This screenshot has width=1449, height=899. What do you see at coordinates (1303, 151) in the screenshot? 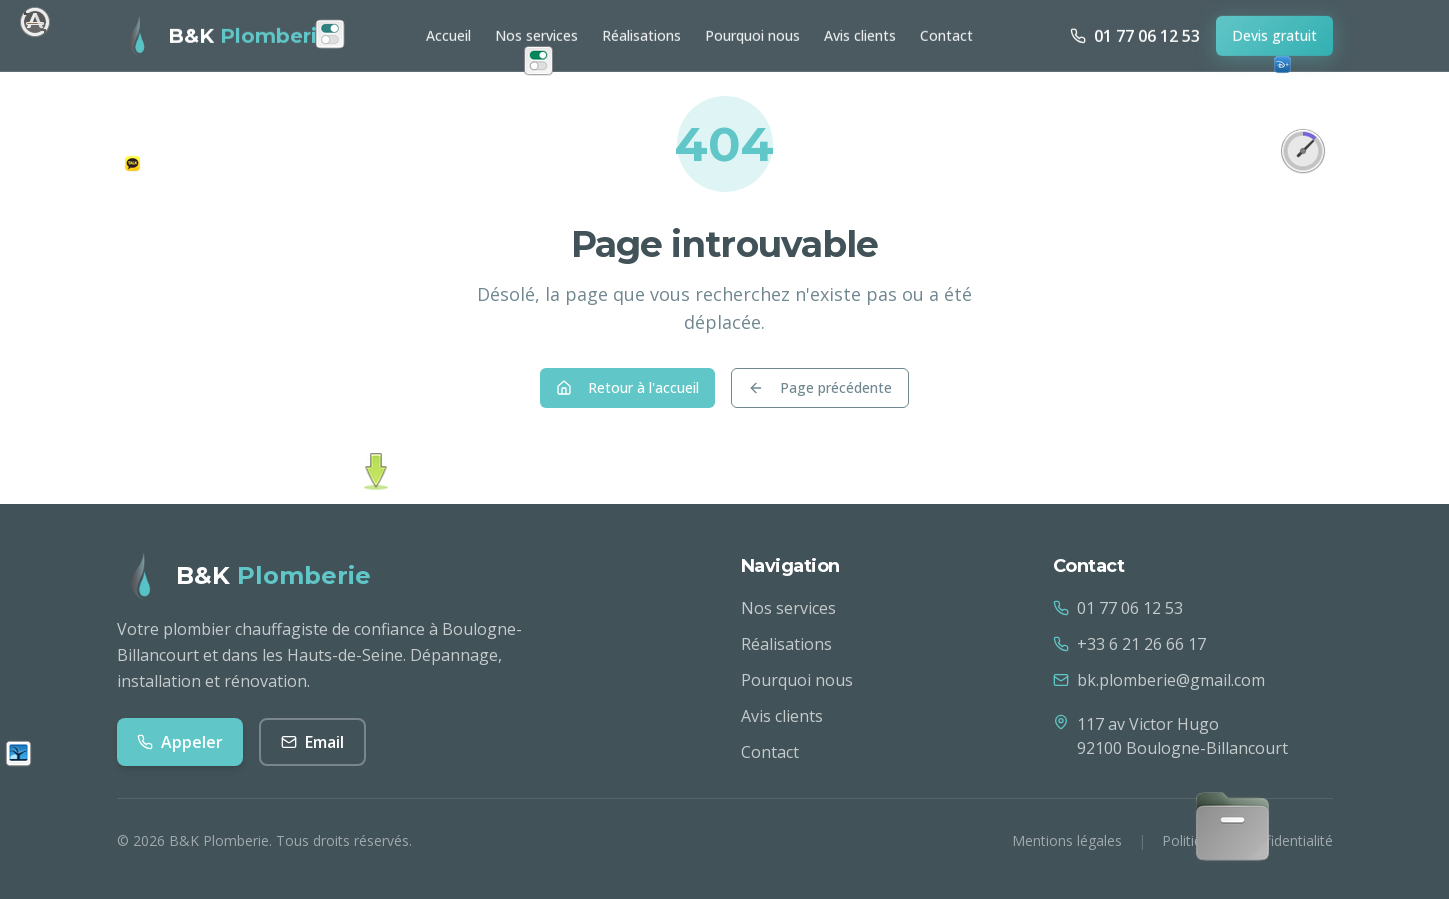
I see `open sysprof system profiler` at bounding box center [1303, 151].